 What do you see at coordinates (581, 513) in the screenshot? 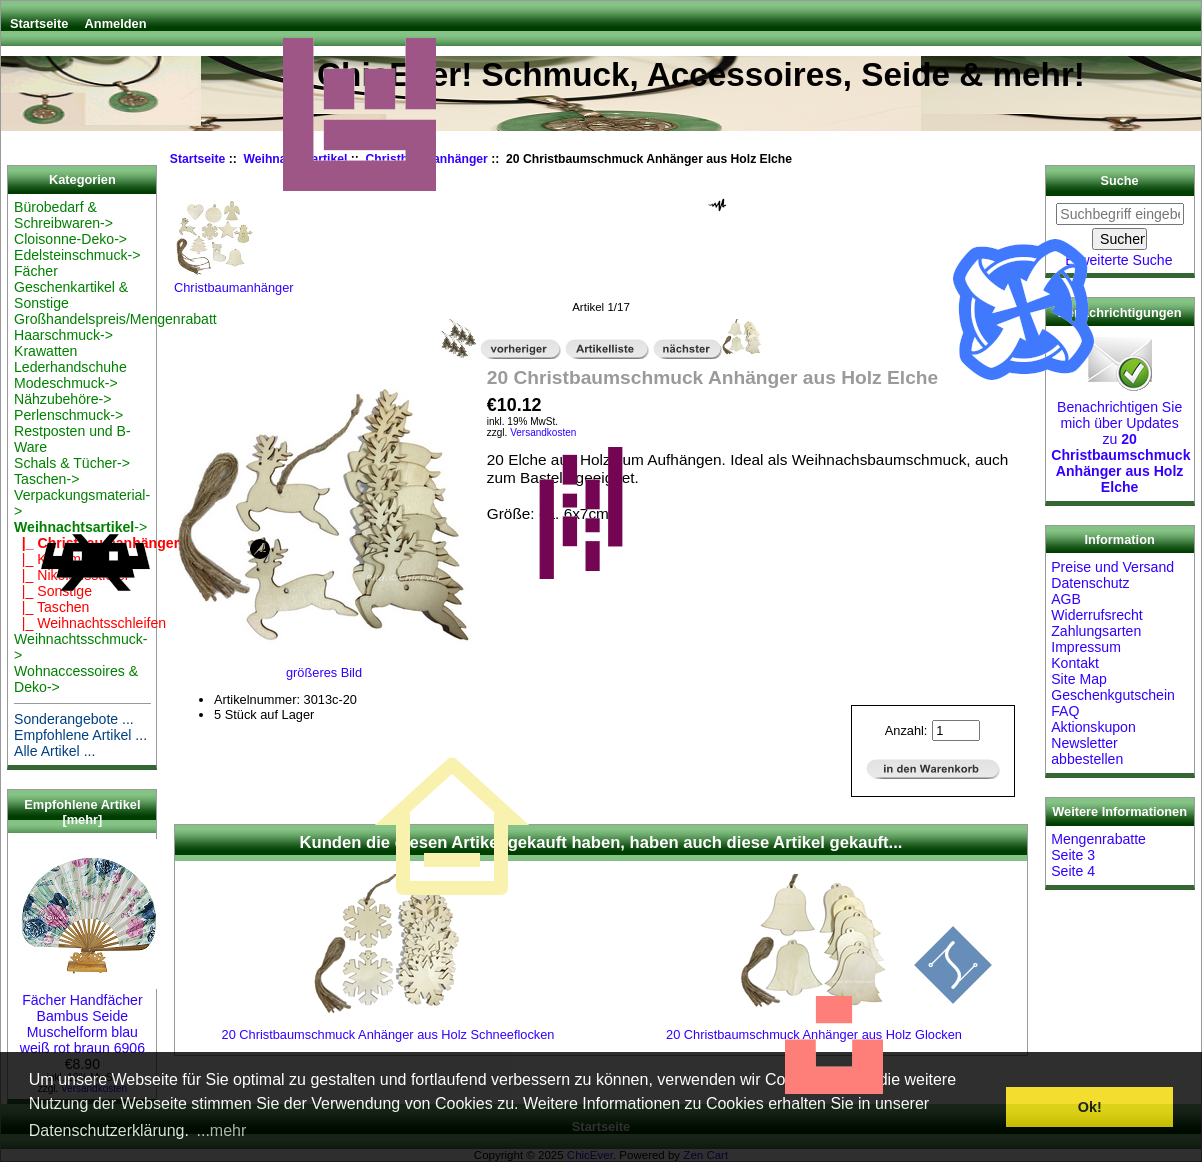
I see `pandas Python data analysis library logo` at bounding box center [581, 513].